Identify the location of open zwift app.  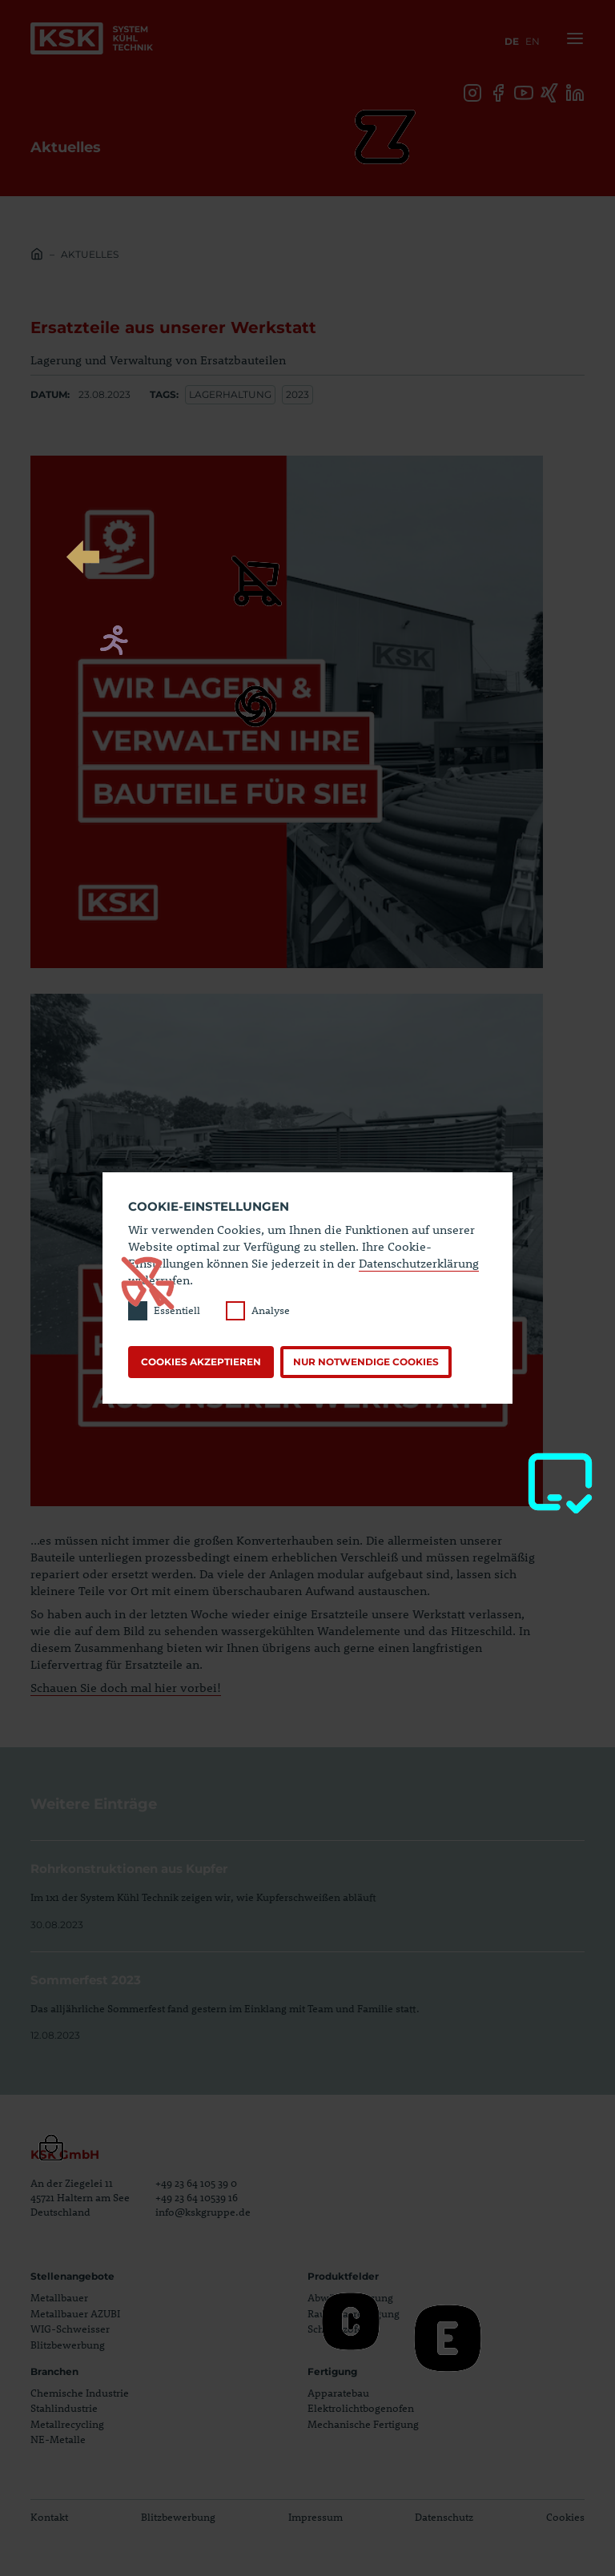
(385, 137).